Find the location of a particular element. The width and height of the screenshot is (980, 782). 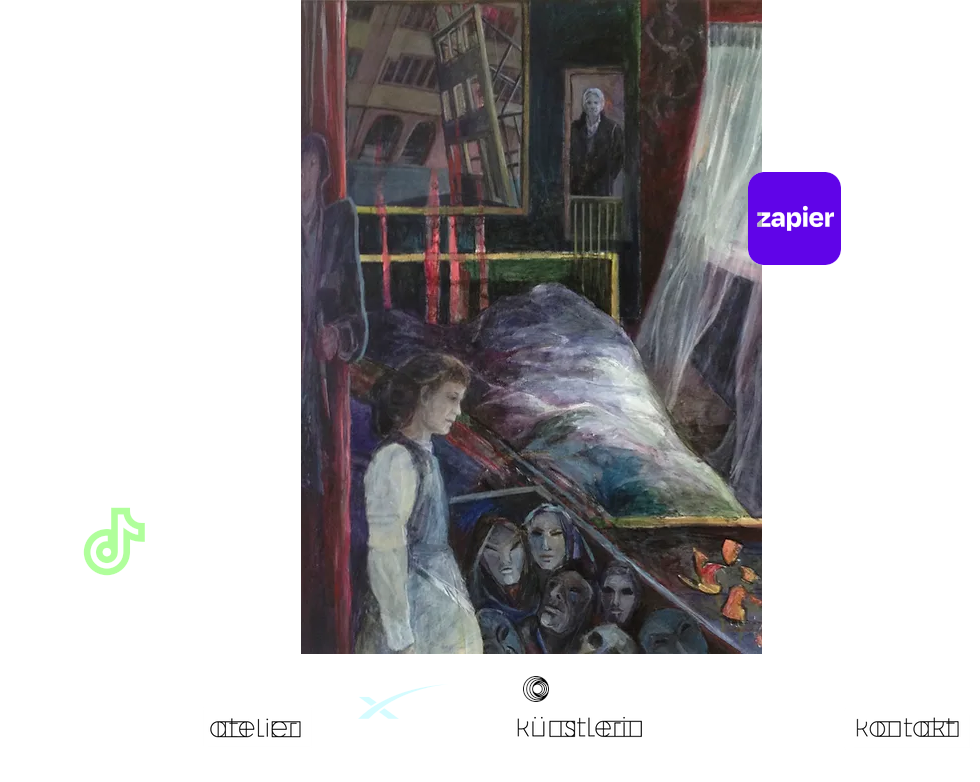

open photobucket app is located at coordinates (536, 689).